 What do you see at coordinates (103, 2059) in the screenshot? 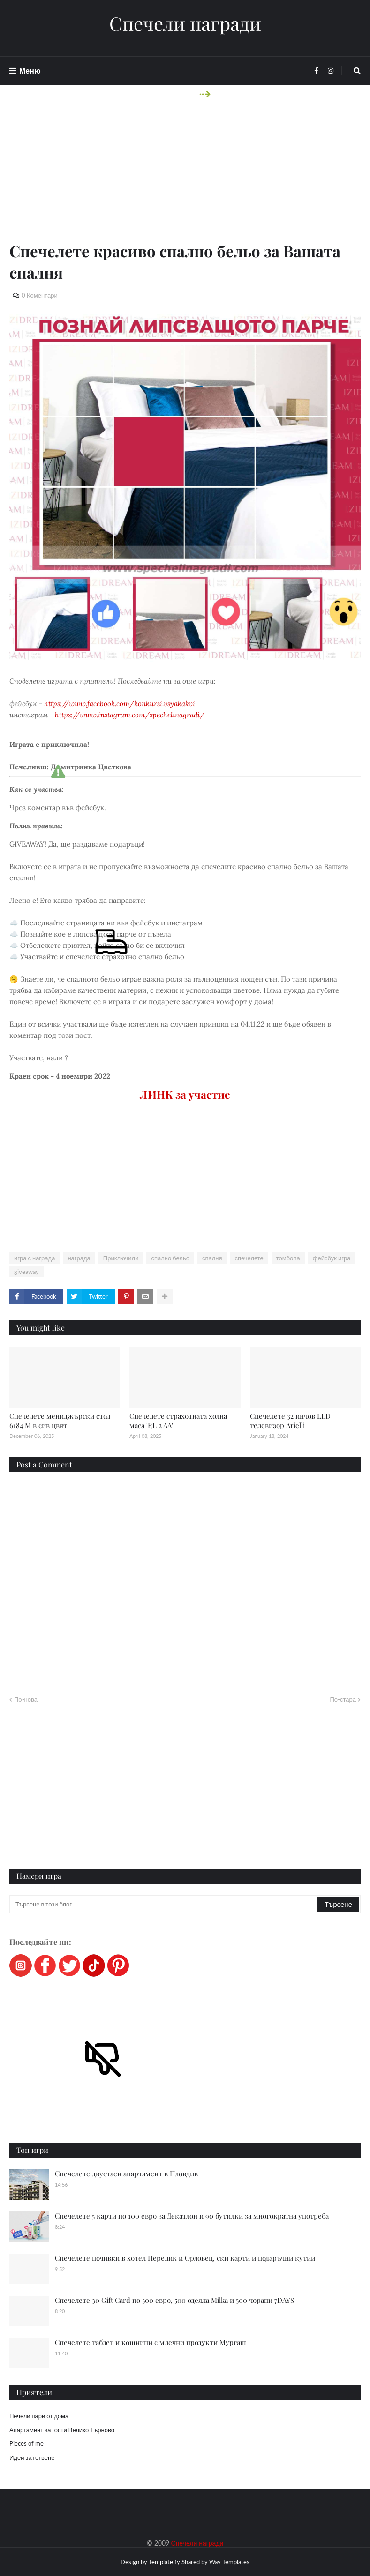
I see `dislike feature is disabled or unavailable` at bounding box center [103, 2059].